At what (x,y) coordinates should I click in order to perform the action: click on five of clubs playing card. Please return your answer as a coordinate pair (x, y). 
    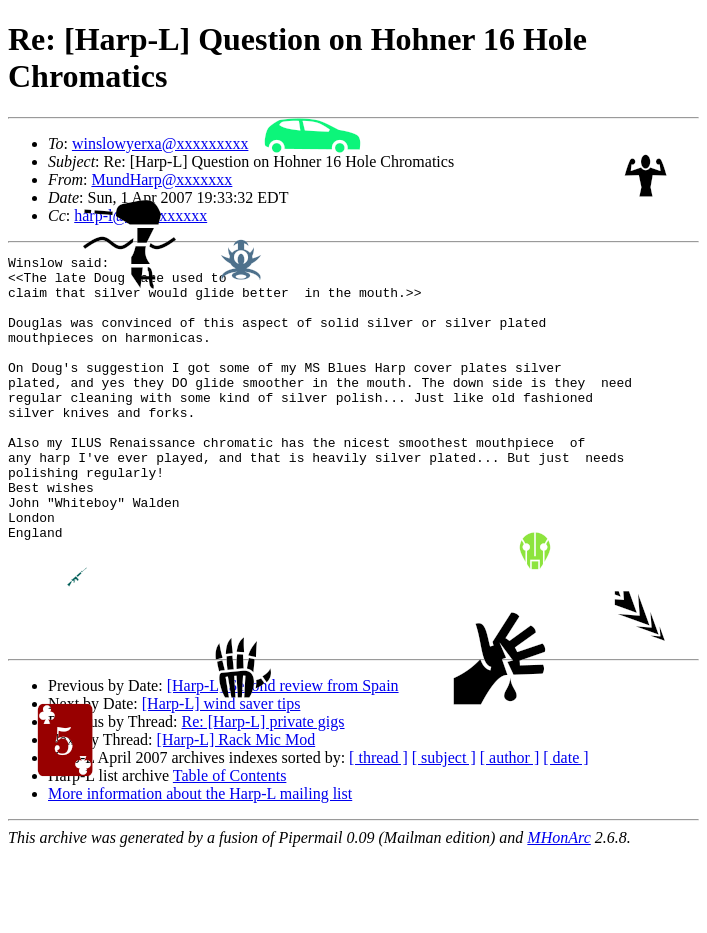
    Looking at the image, I should click on (65, 740).